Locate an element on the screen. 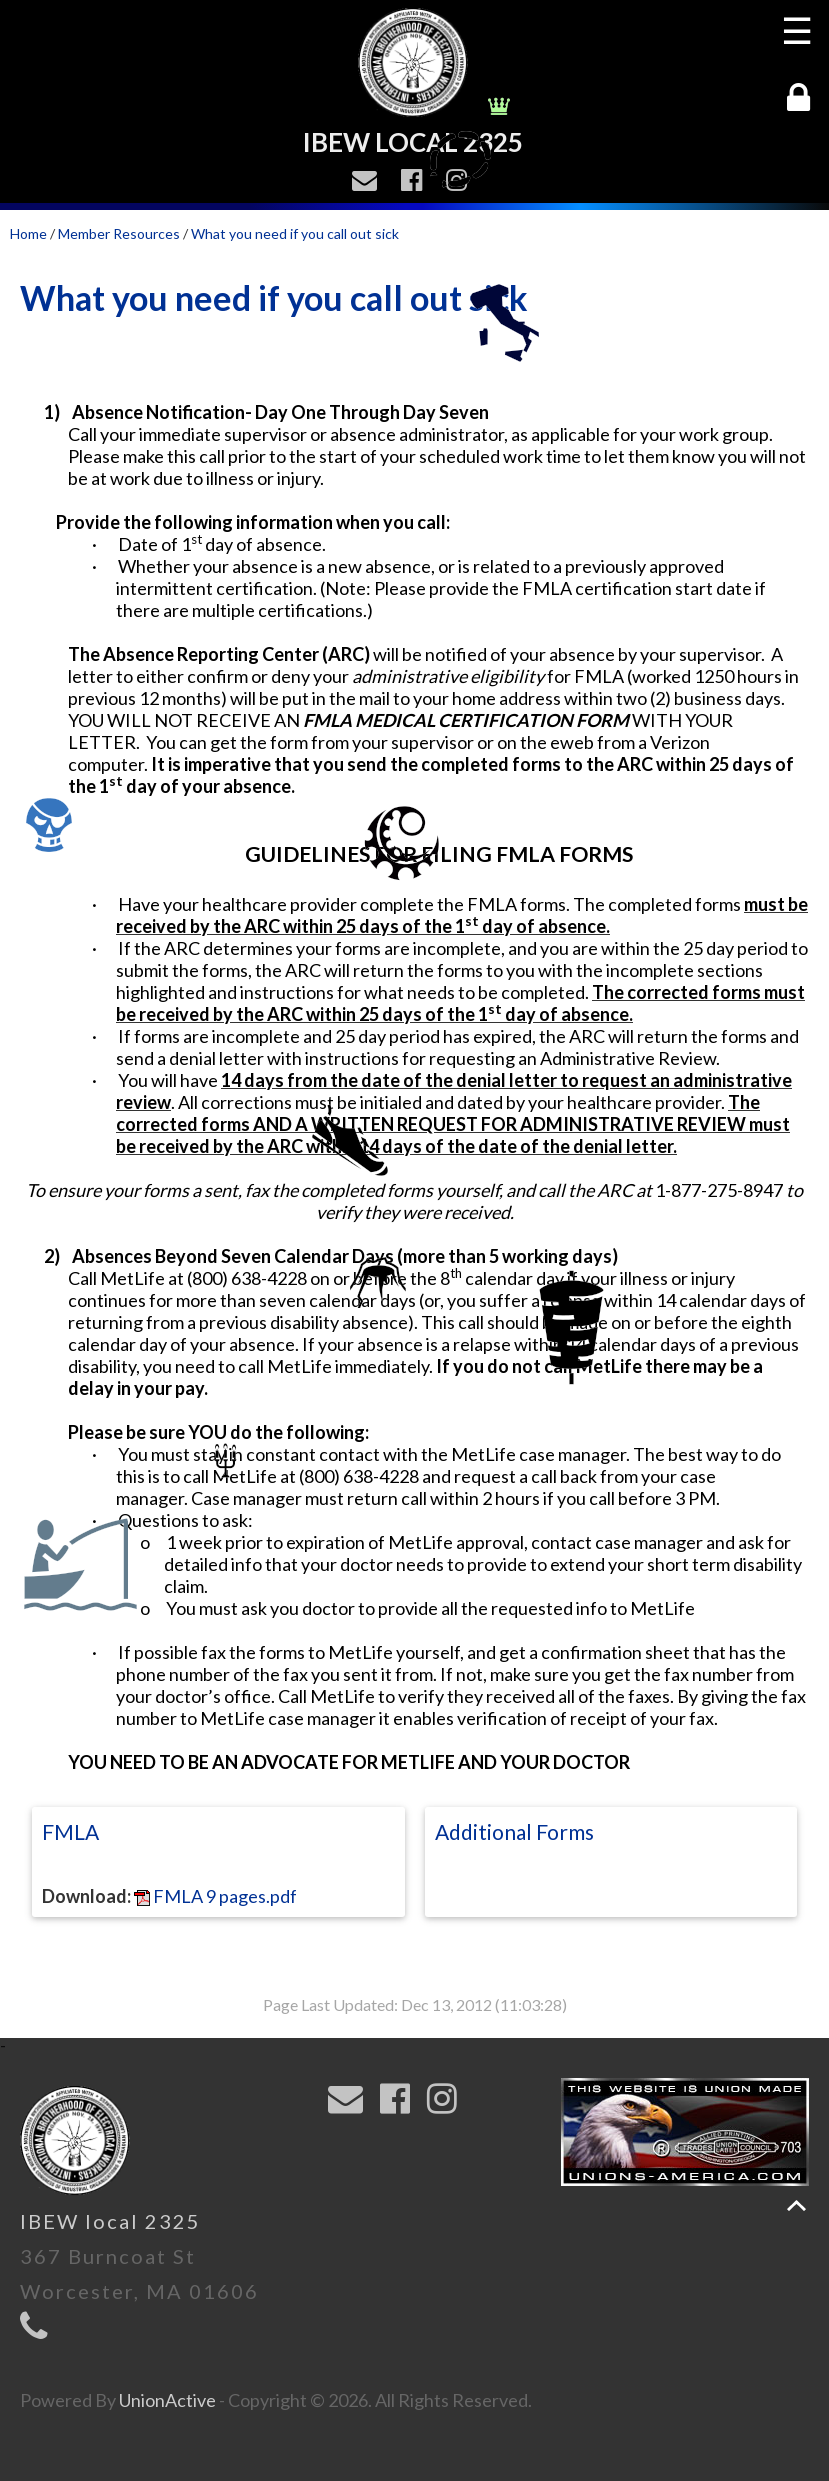 Image resolution: width=829 pixels, height=2481 pixels. browse kebab or street food options is located at coordinates (571, 1327).